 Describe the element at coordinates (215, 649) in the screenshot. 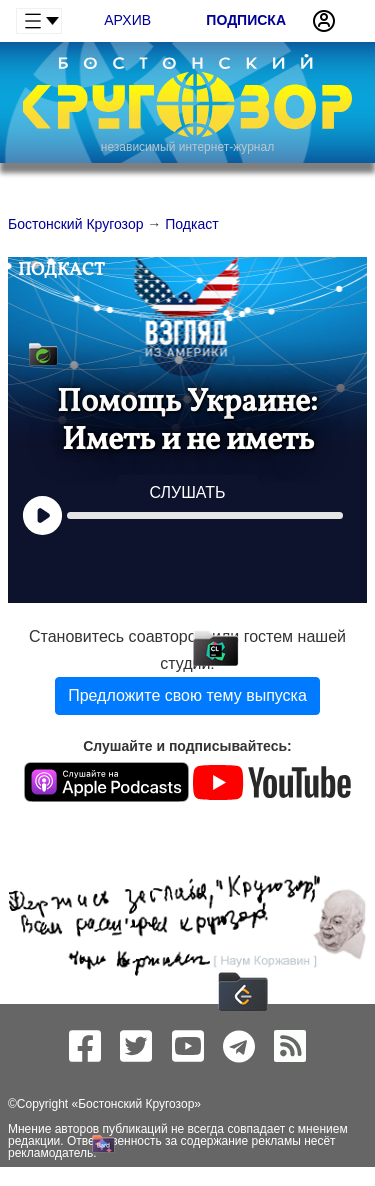

I see `open CLion project folder` at that location.